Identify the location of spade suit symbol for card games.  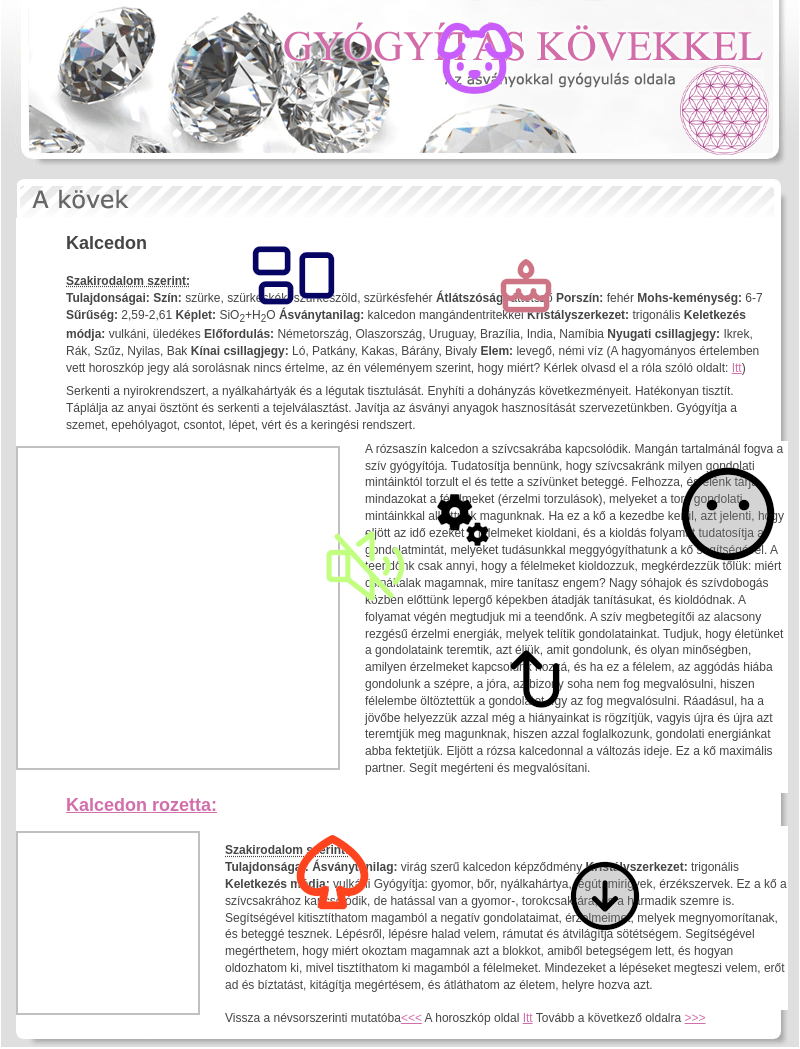
(332, 873).